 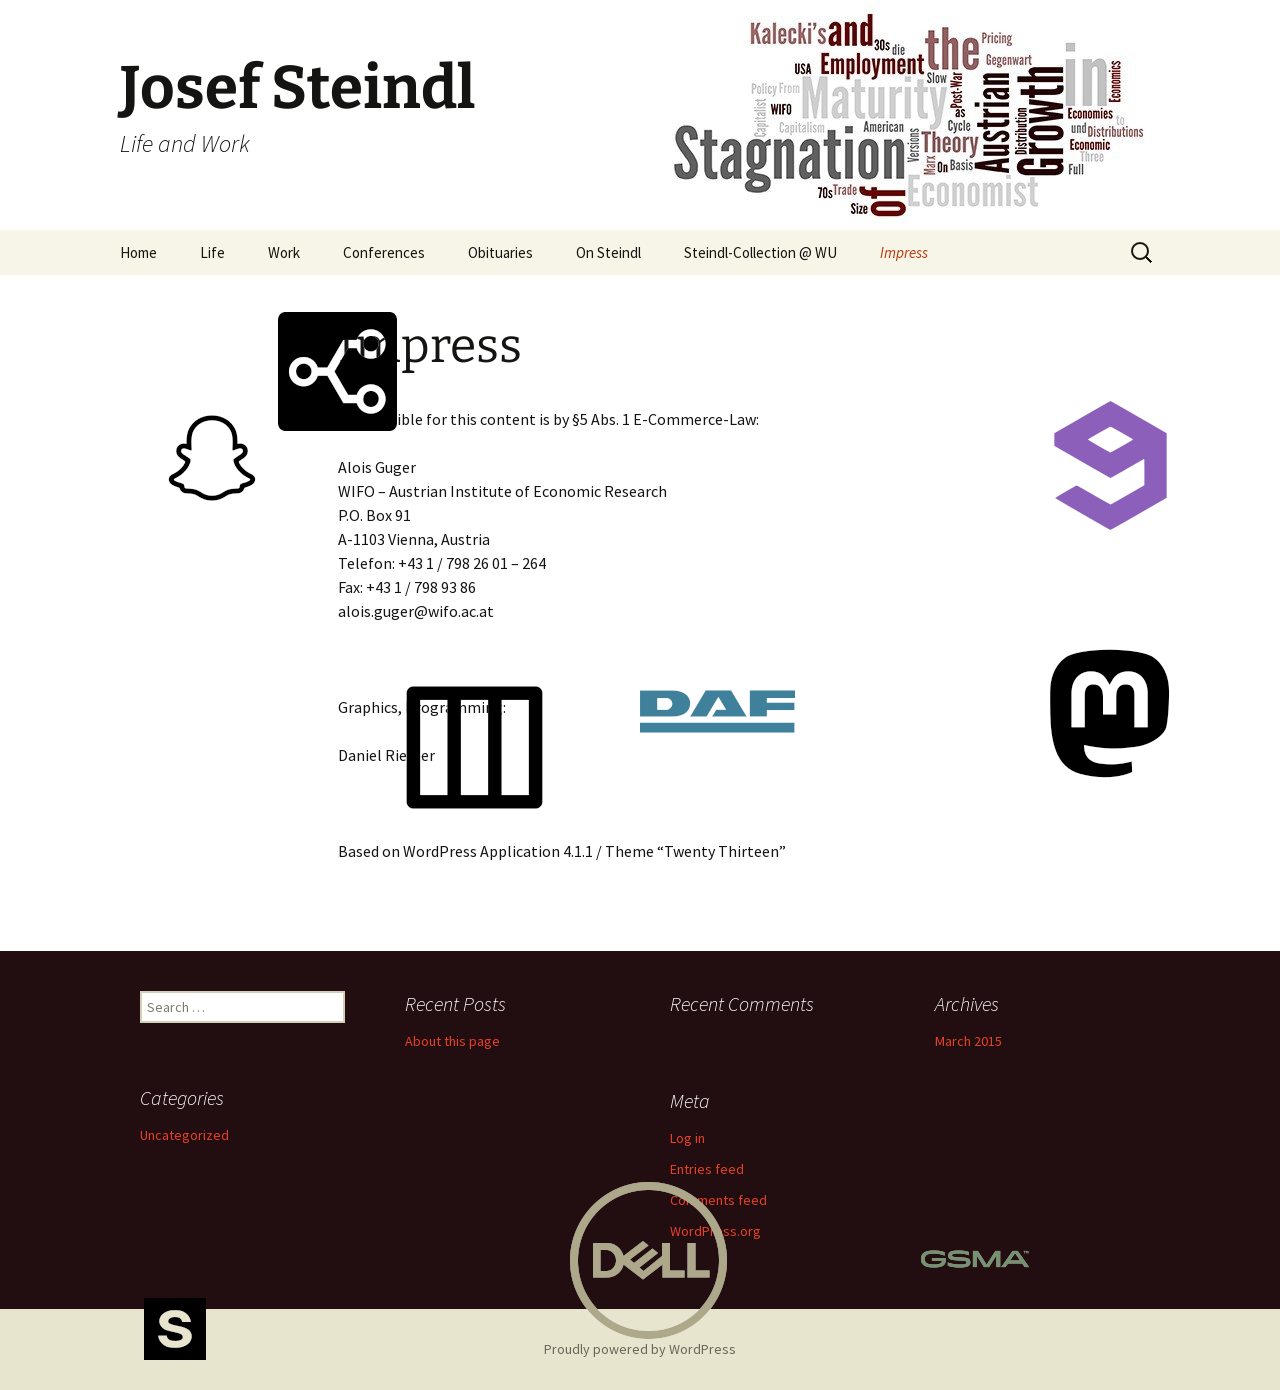 I want to click on open snapchat app, so click(x=212, y=458).